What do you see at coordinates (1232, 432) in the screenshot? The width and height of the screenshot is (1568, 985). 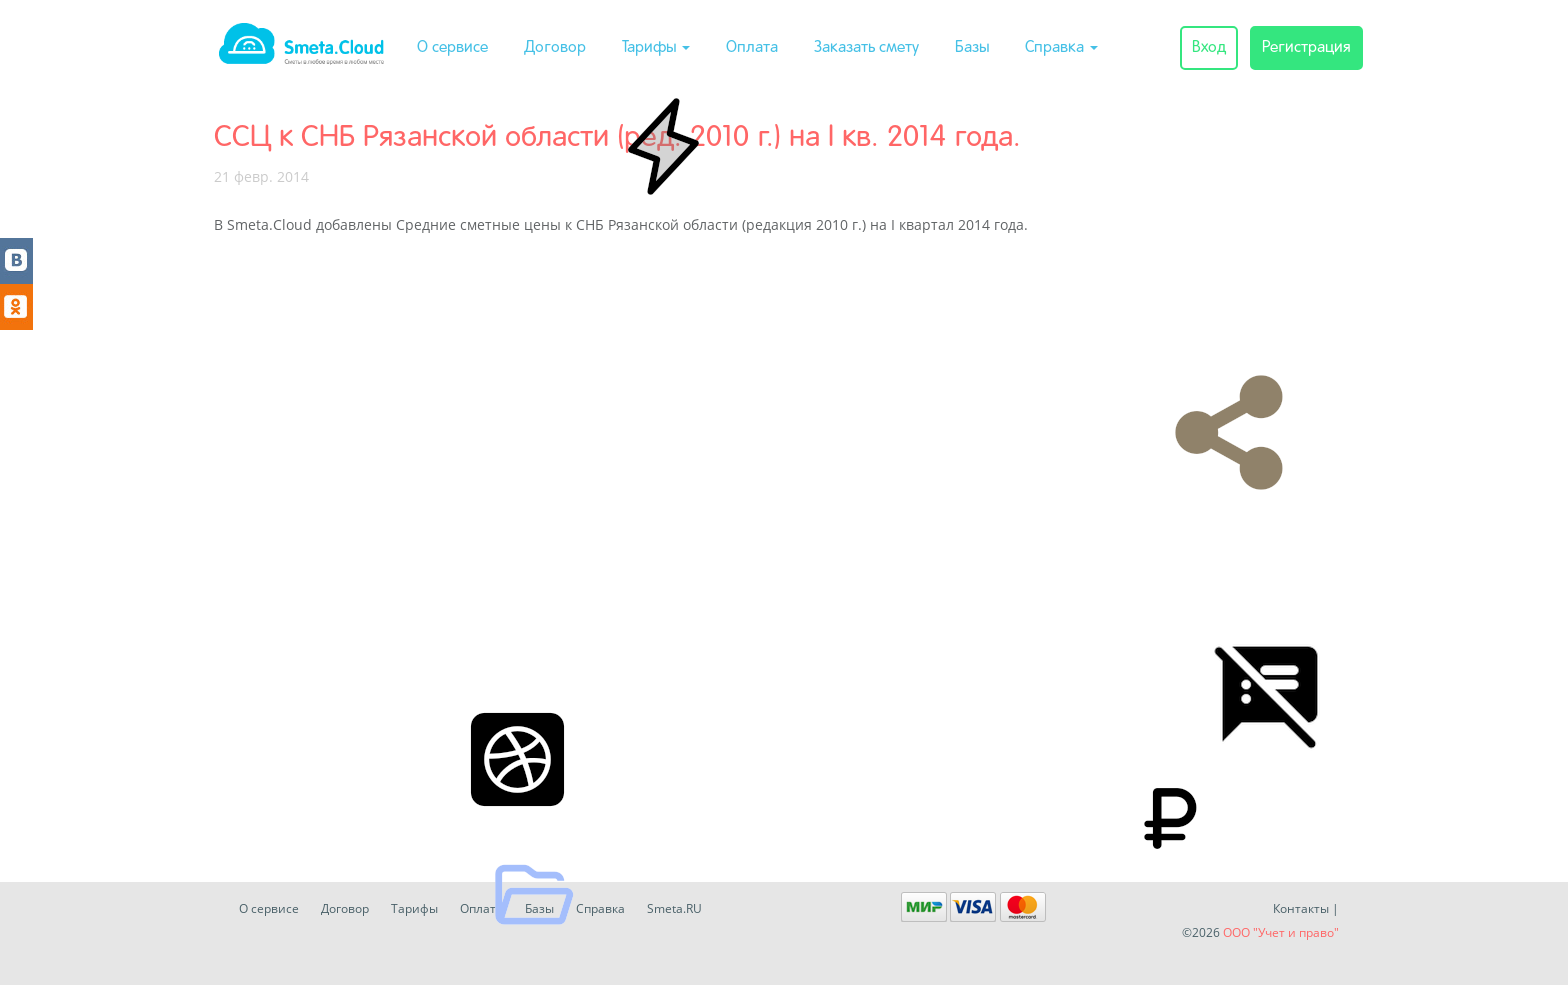 I see `share content with others` at bounding box center [1232, 432].